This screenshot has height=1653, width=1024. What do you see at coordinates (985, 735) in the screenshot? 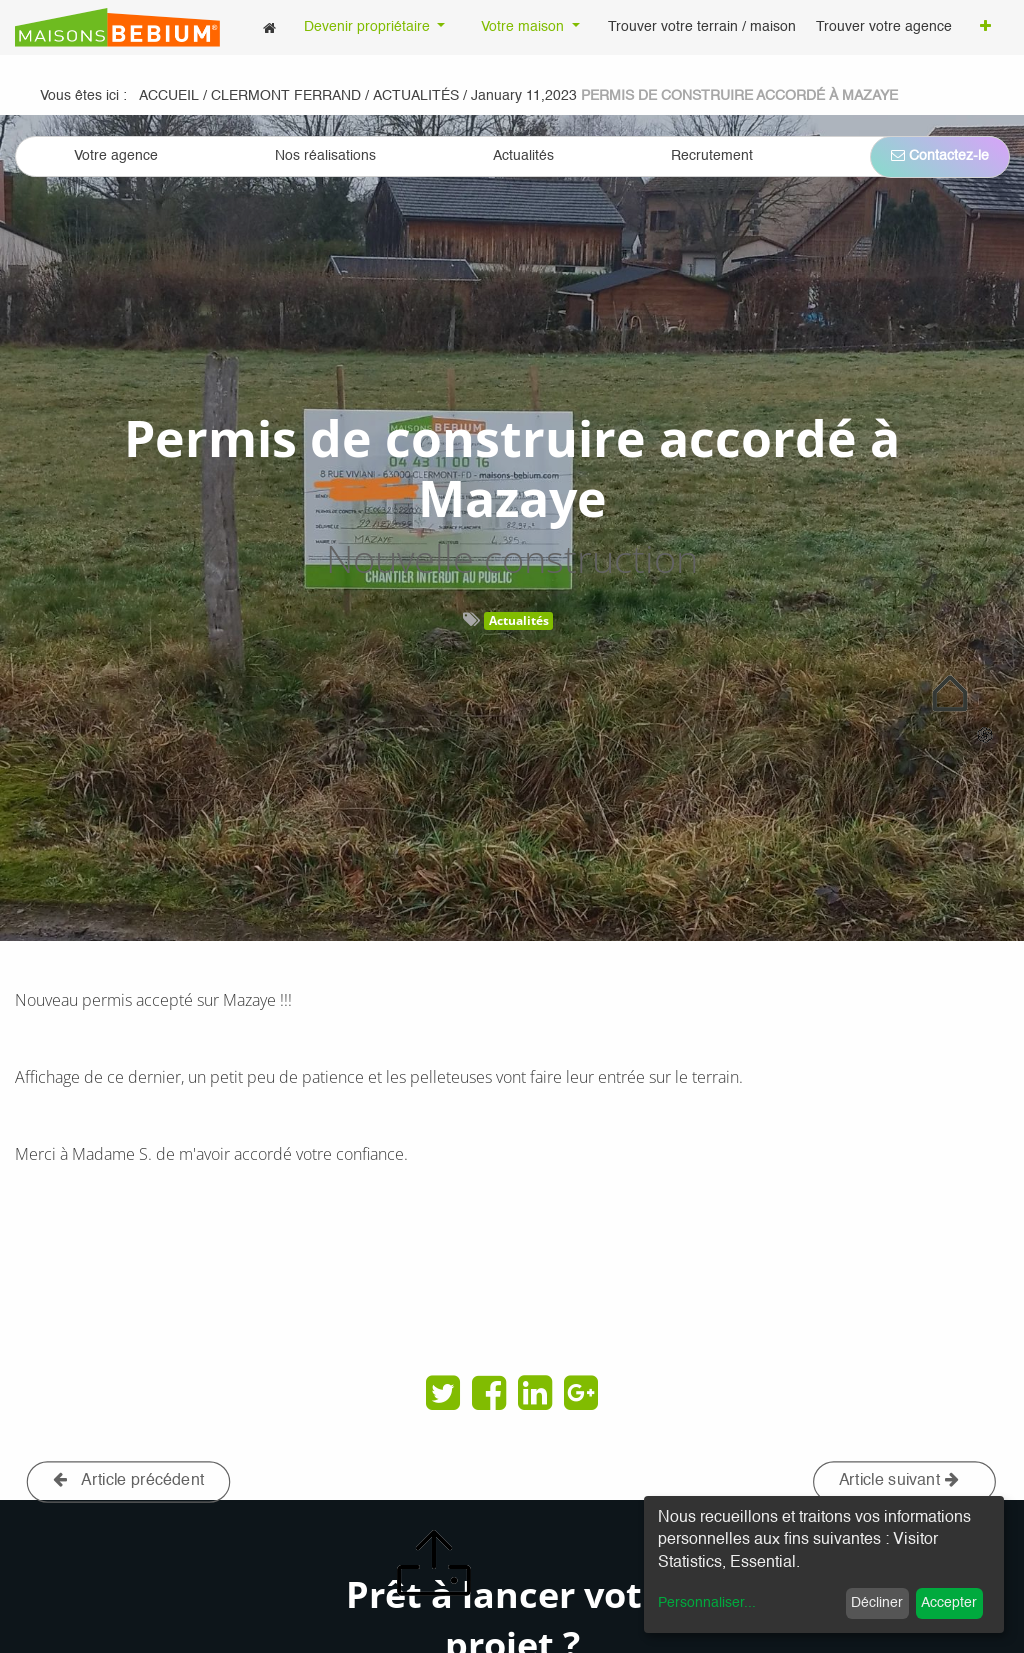
I see `access OpenAI services or ChatGPT` at bounding box center [985, 735].